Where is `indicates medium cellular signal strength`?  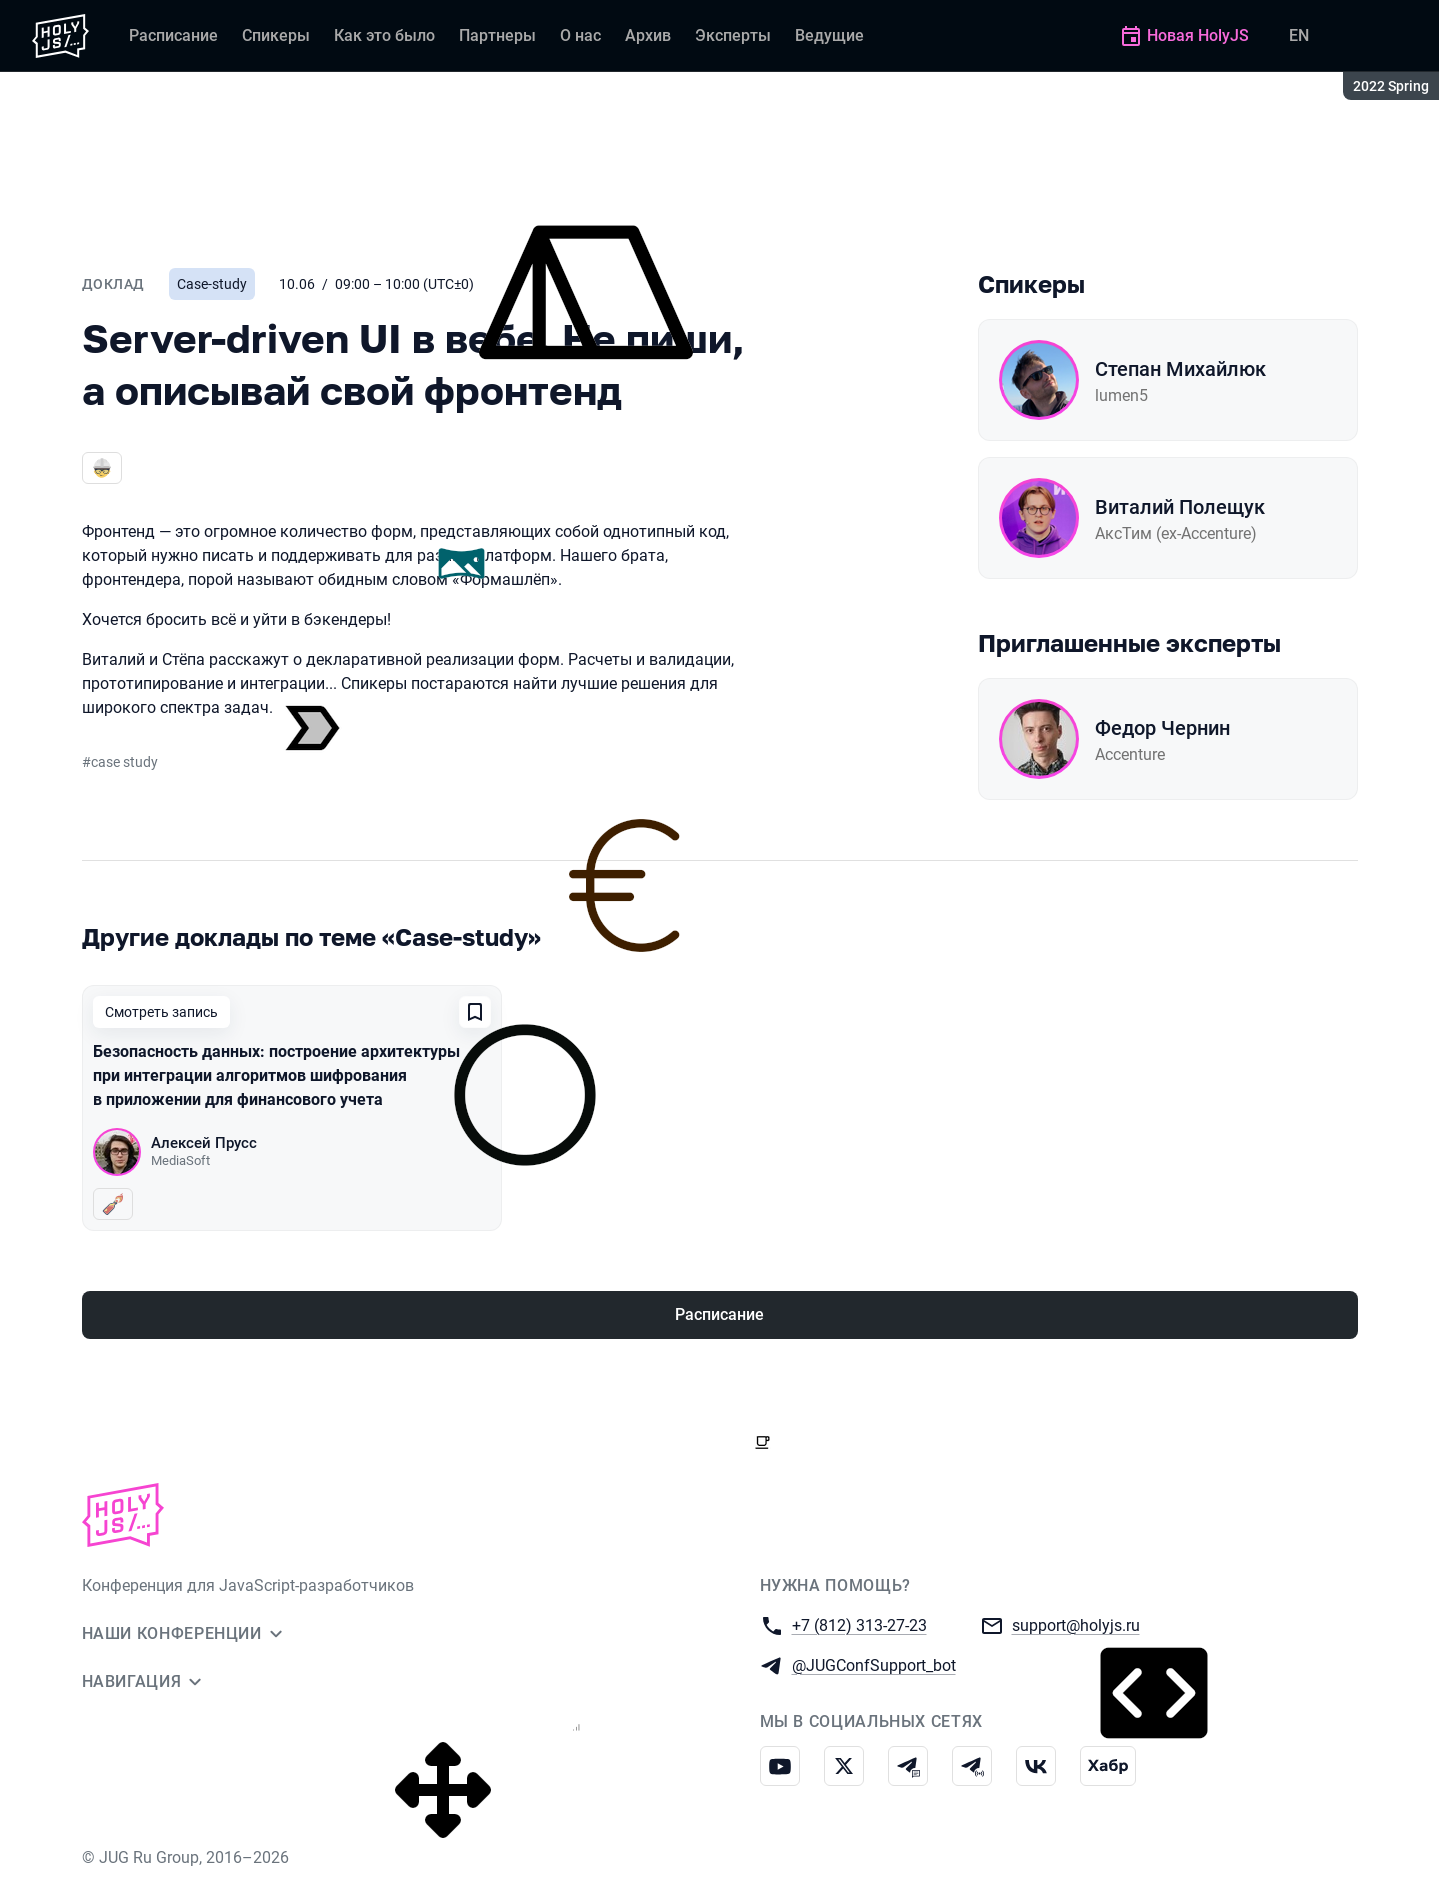
indicates medium cellular signal strength is located at coordinates (579, 1725).